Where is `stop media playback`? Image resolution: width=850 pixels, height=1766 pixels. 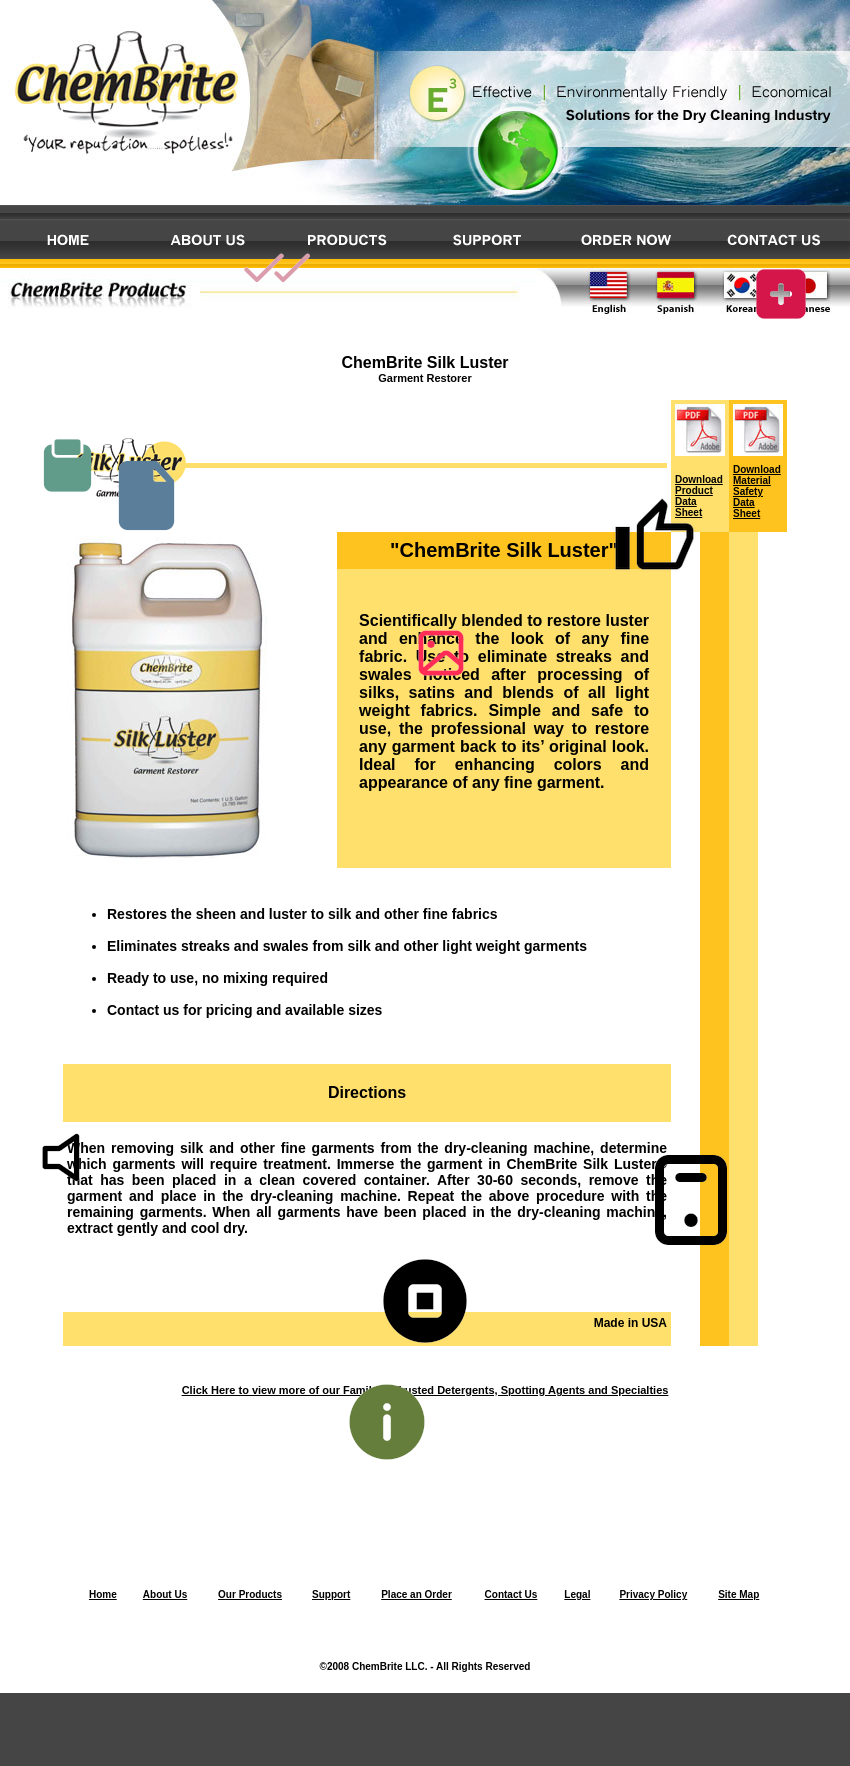
stop media playback is located at coordinates (425, 1301).